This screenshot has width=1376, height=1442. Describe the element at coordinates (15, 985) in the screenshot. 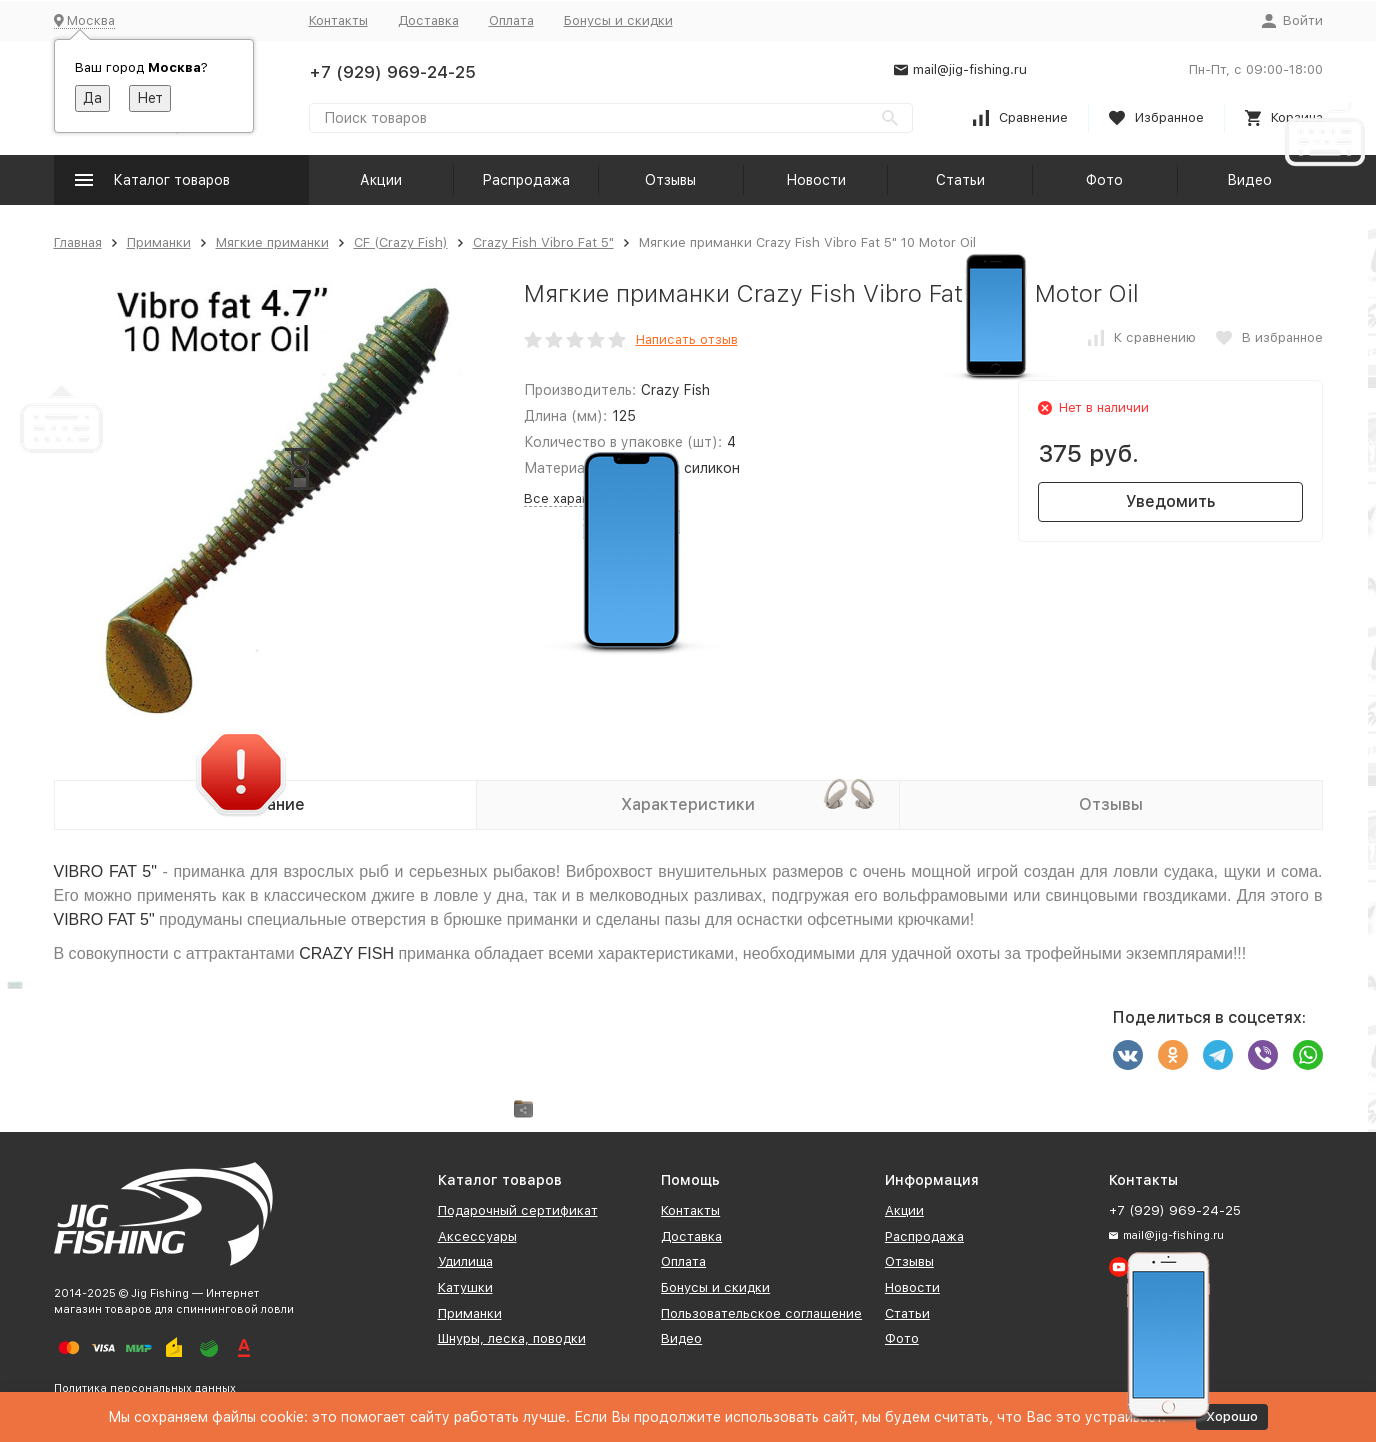

I see `keyboard connected and ready` at that location.